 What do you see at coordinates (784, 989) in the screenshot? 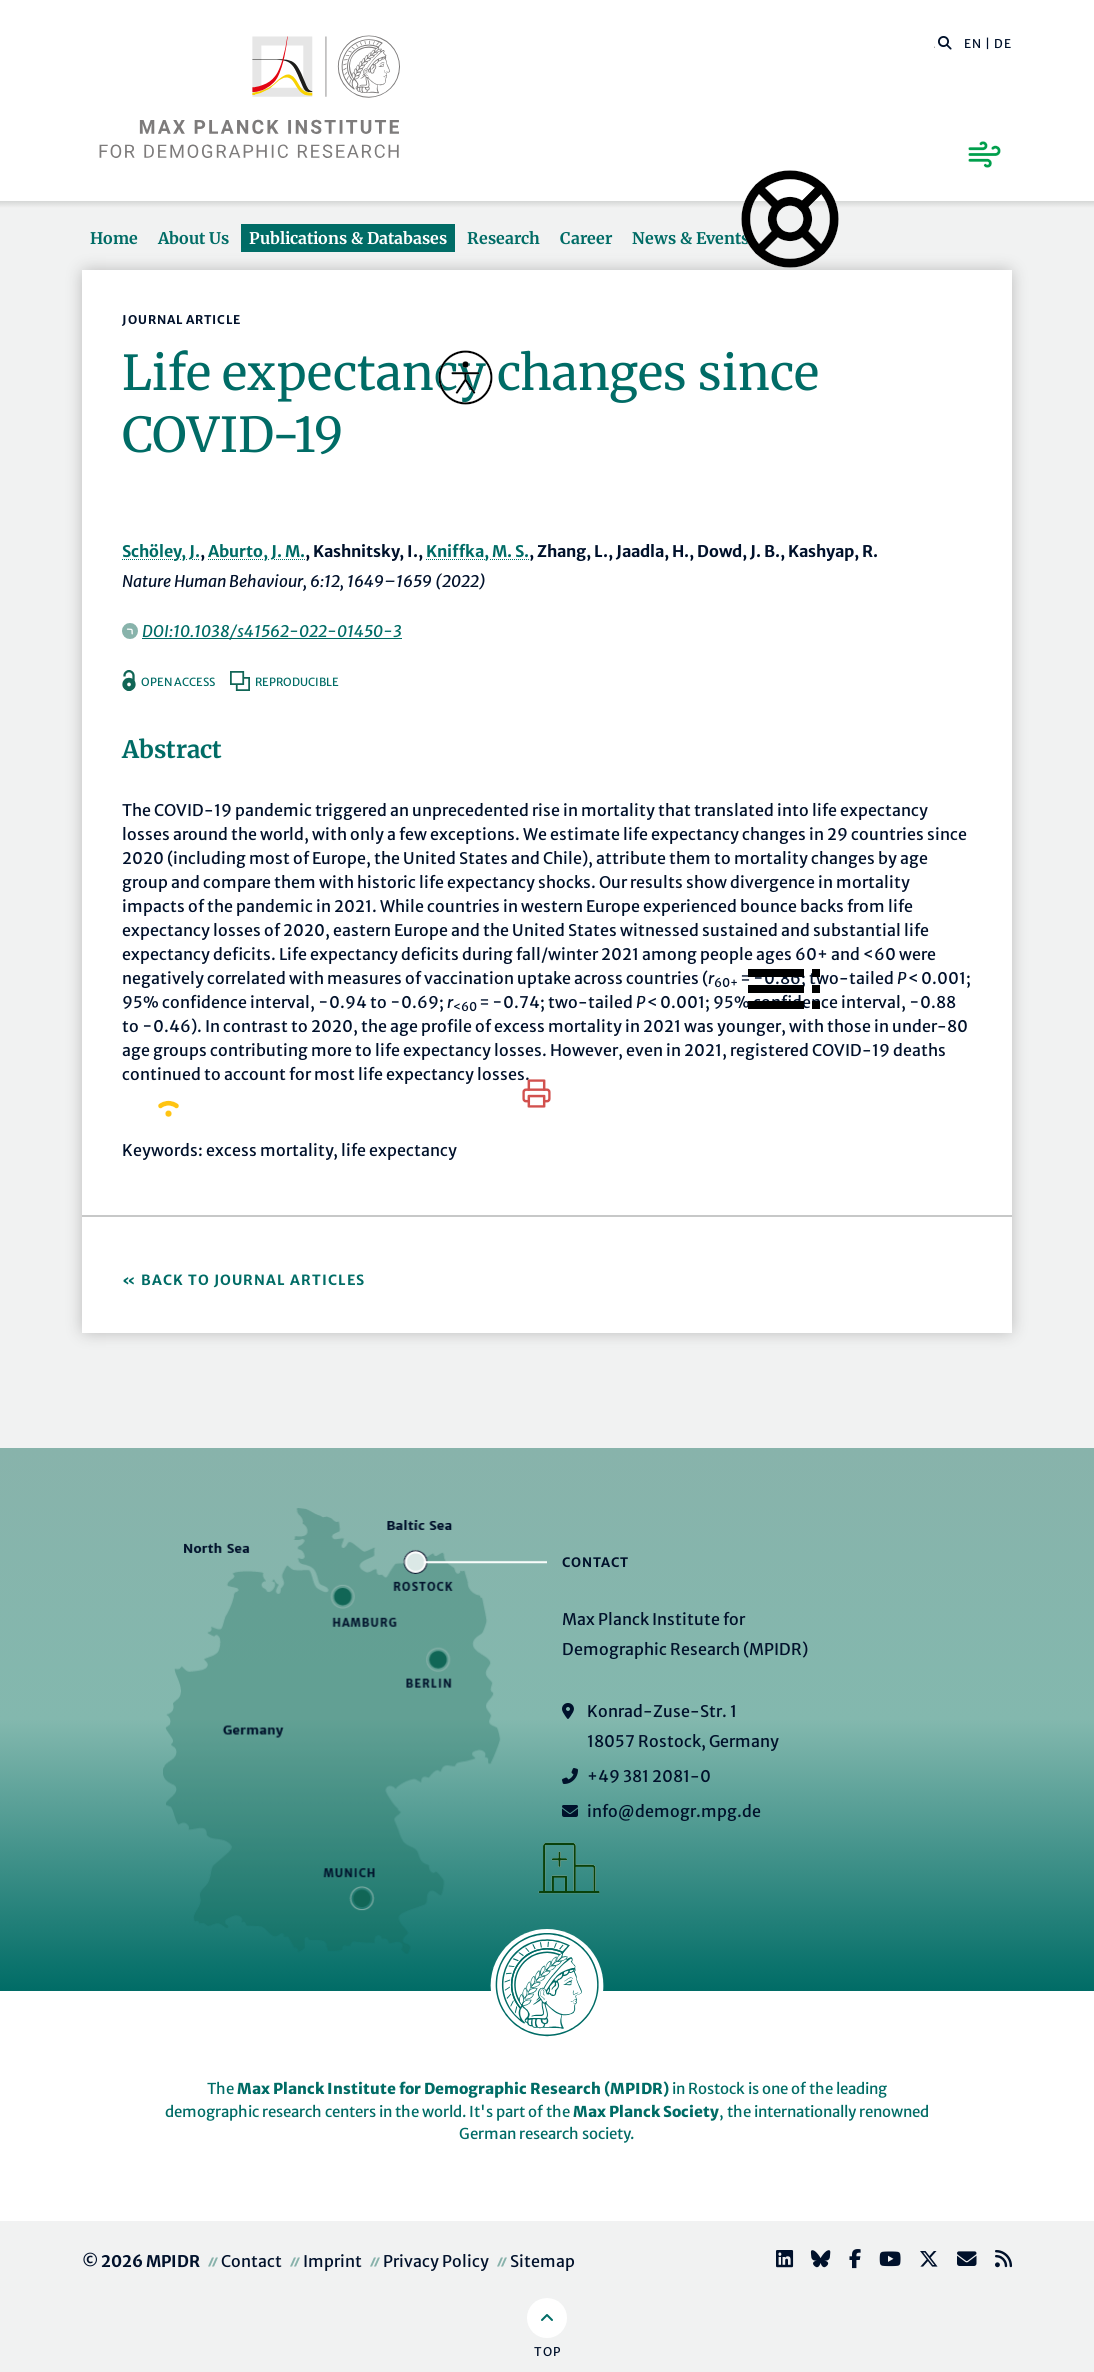
I see `view table of contents` at bounding box center [784, 989].